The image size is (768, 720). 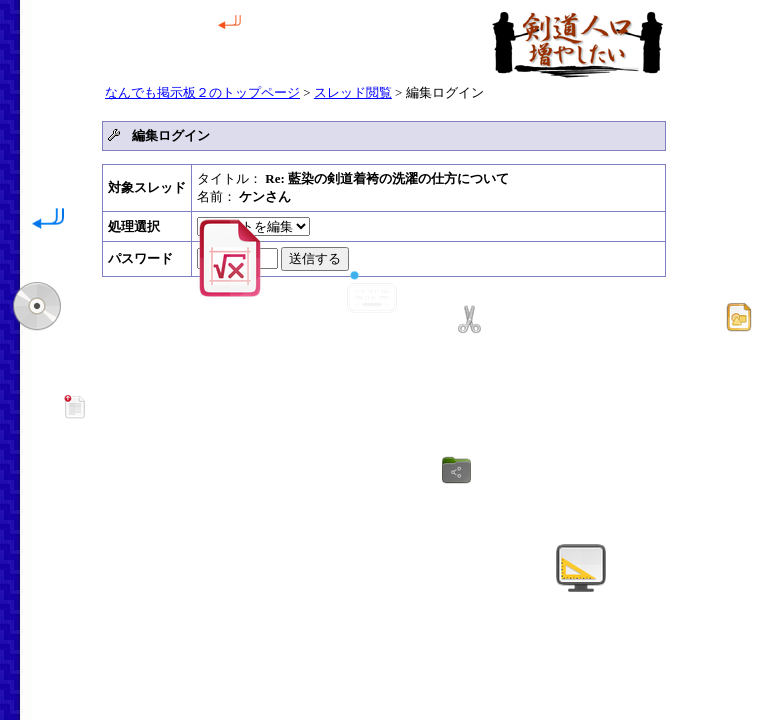 What do you see at coordinates (581, 568) in the screenshot?
I see `access display settings and screen configuration` at bounding box center [581, 568].